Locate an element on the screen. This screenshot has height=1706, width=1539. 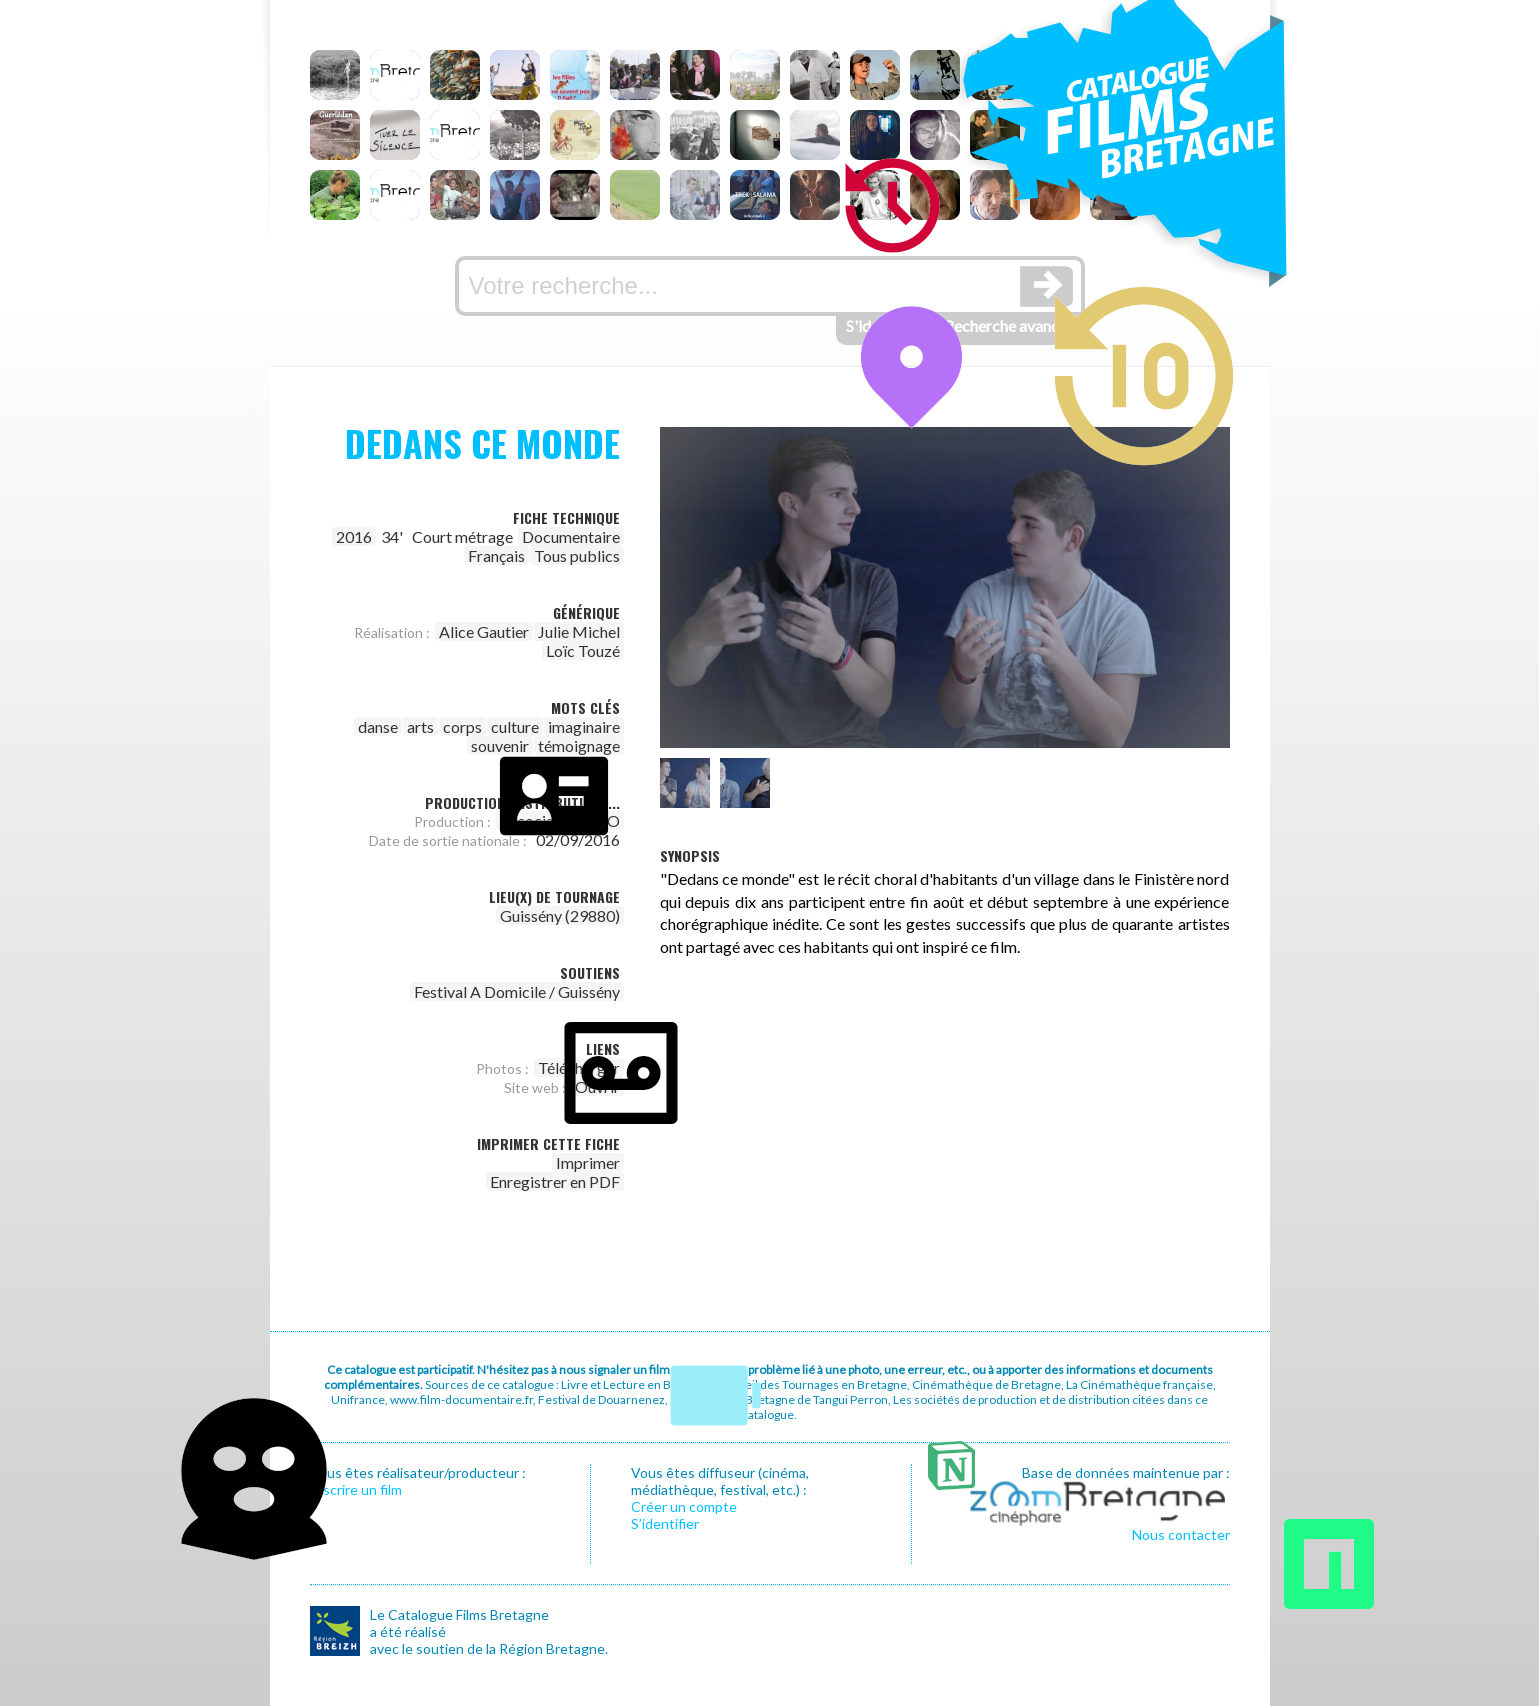
open Notion app is located at coordinates (951, 1465).